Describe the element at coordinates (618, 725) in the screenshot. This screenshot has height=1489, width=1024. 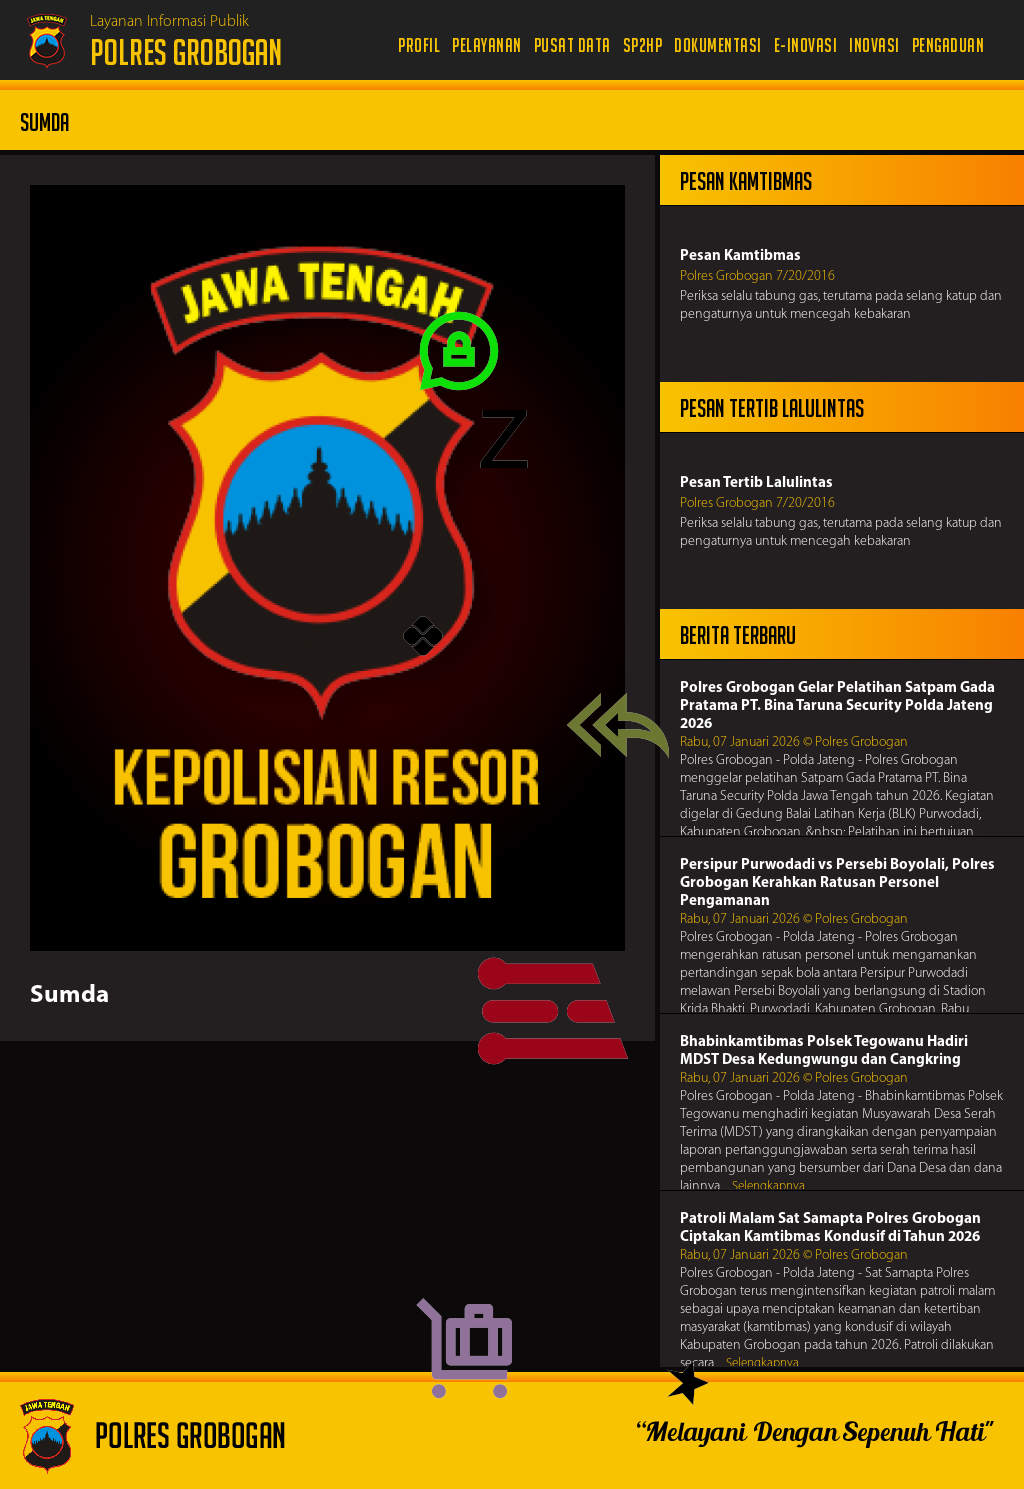
I see `reply to all recipients in an email thread` at that location.